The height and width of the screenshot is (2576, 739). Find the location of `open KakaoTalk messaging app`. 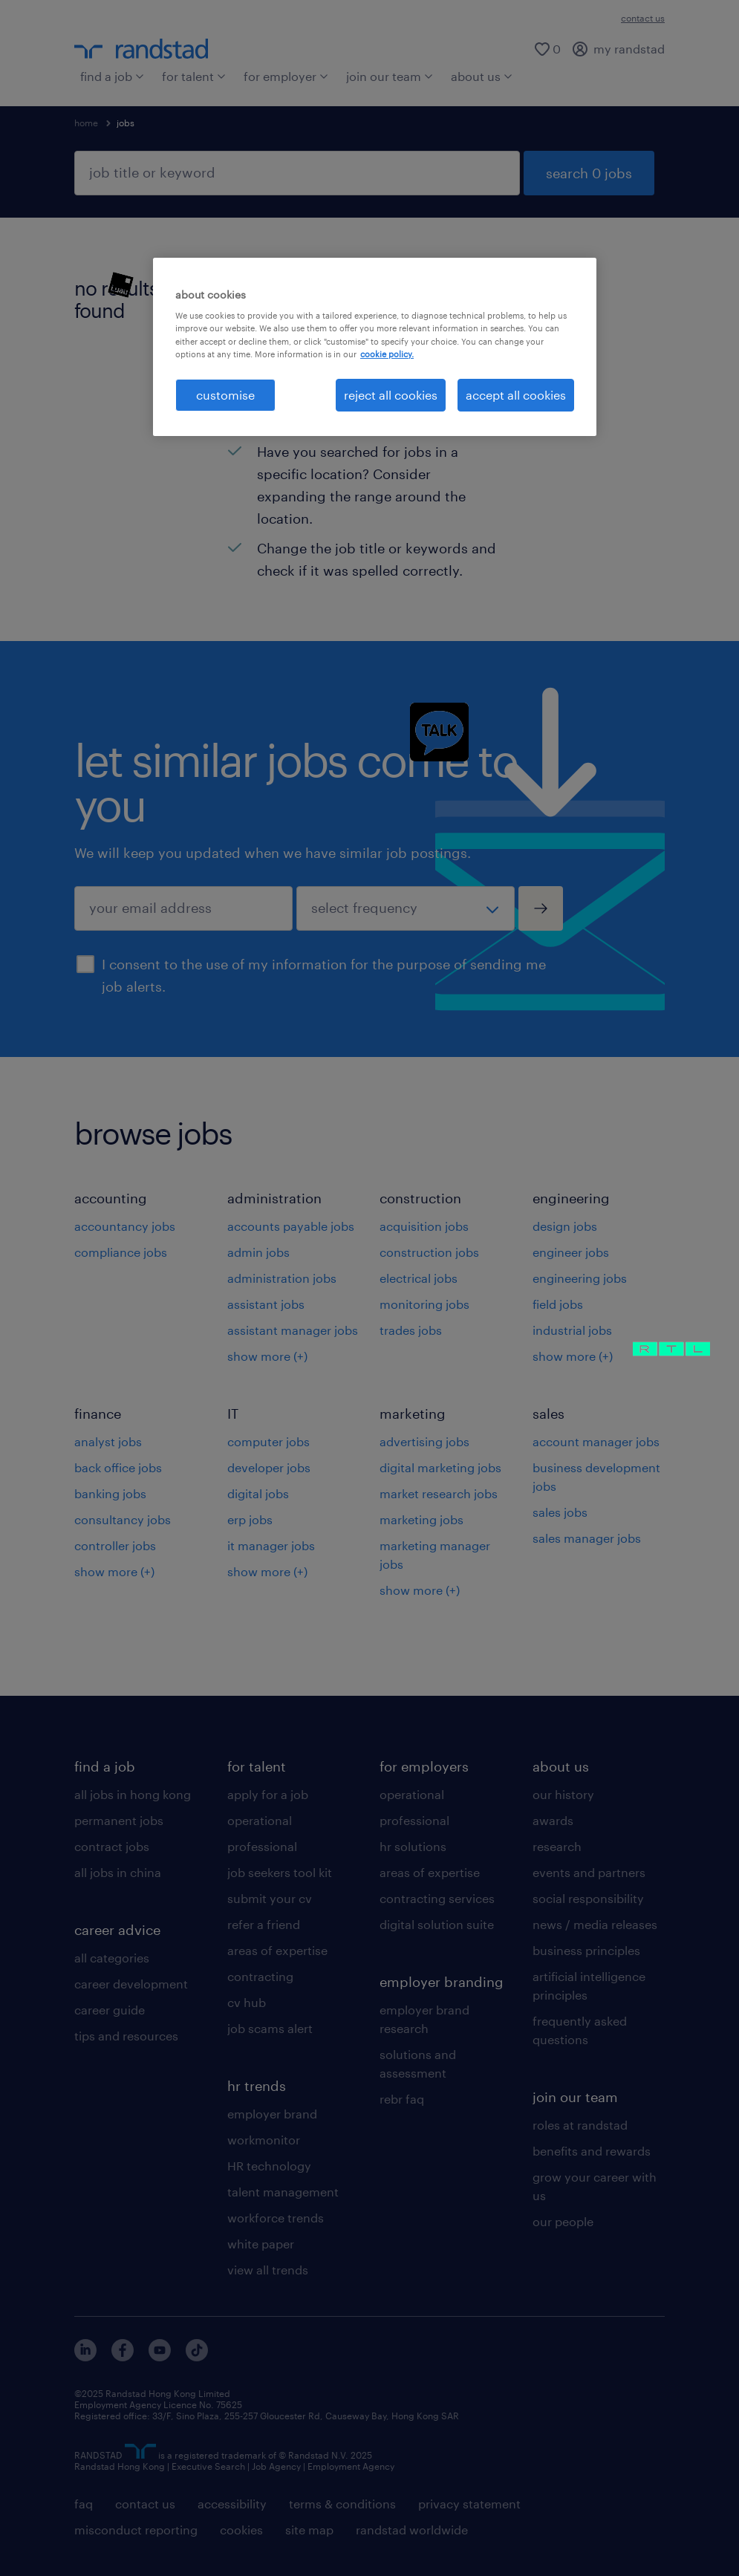

open KakaoTalk messaging app is located at coordinates (439, 732).